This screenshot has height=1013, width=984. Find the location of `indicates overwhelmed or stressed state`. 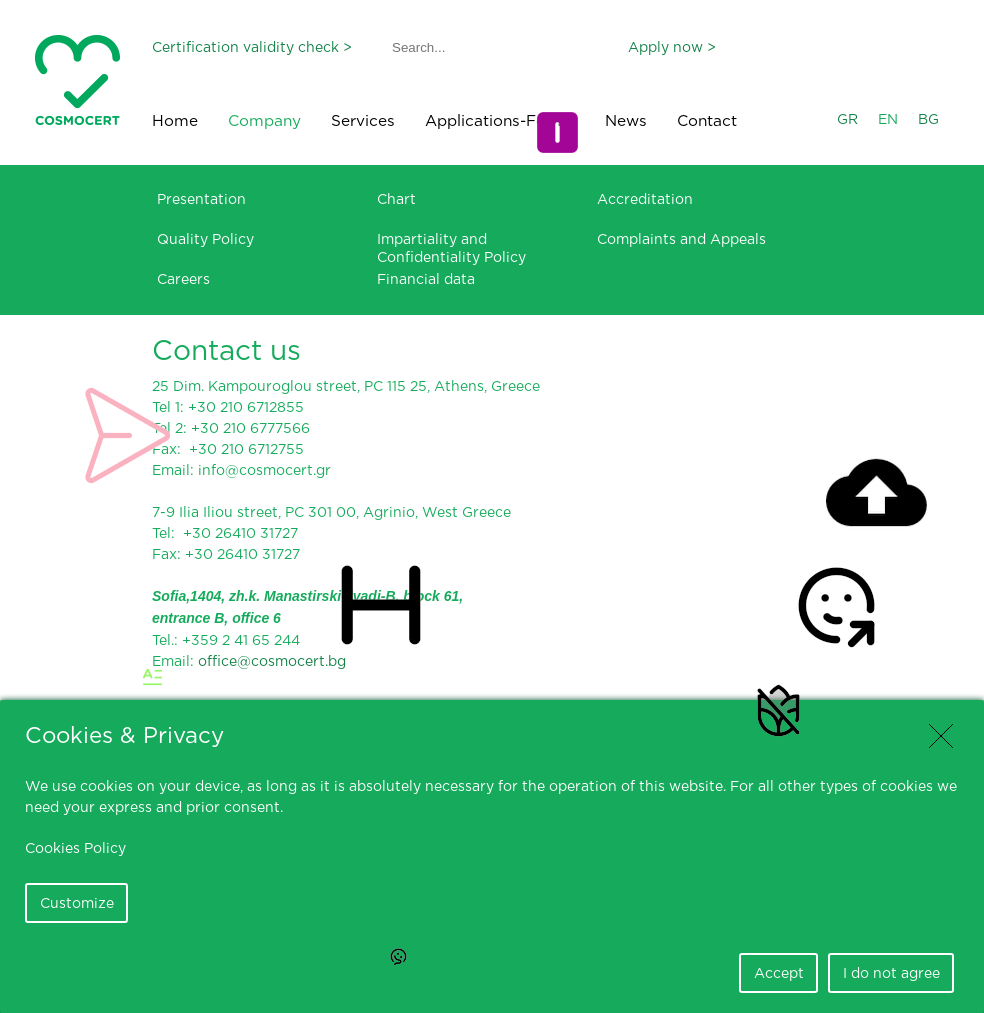

indicates overwhelmed or stressed state is located at coordinates (398, 956).